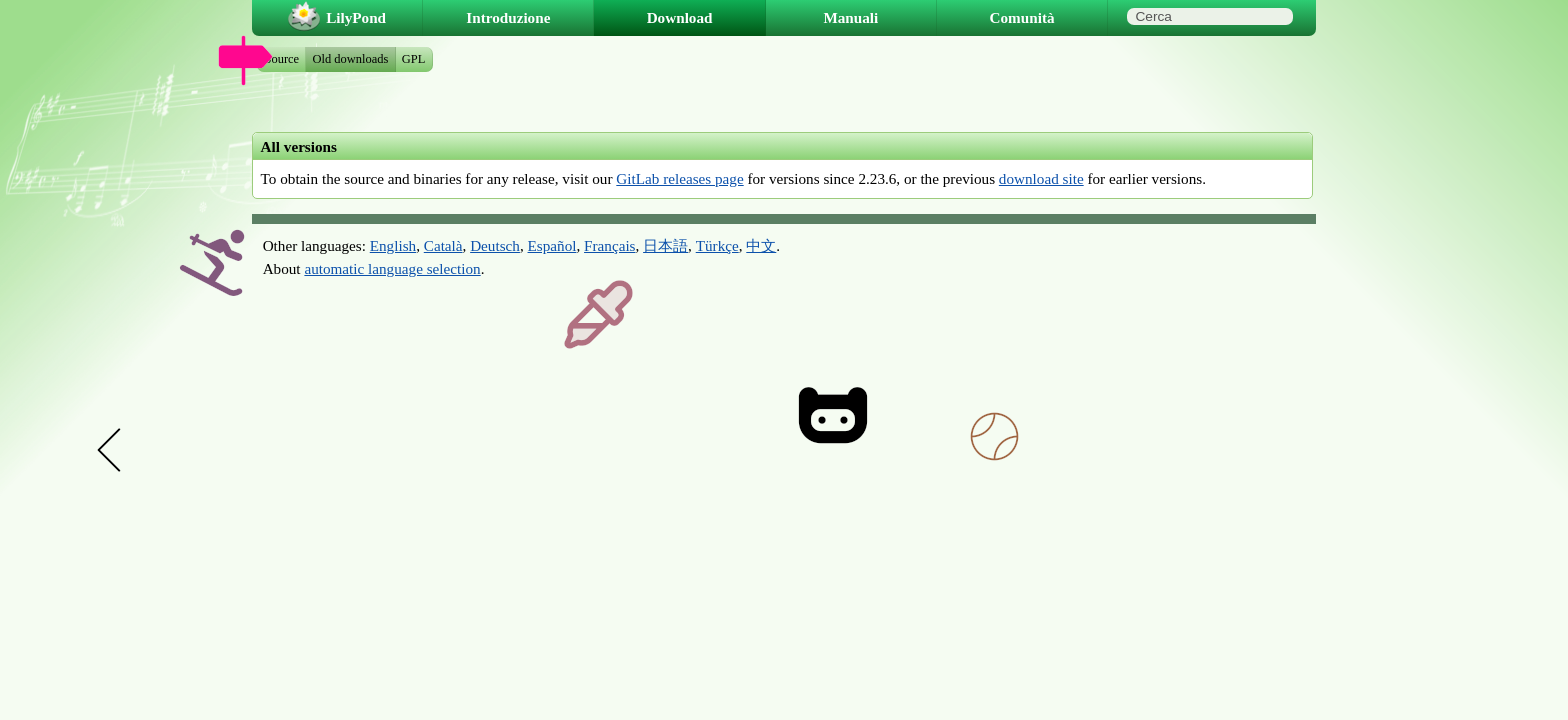  What do you see at coordinates (111, 450) in the screenshot?
I see `go back to the previous screen` at bounding box center [111, 450].